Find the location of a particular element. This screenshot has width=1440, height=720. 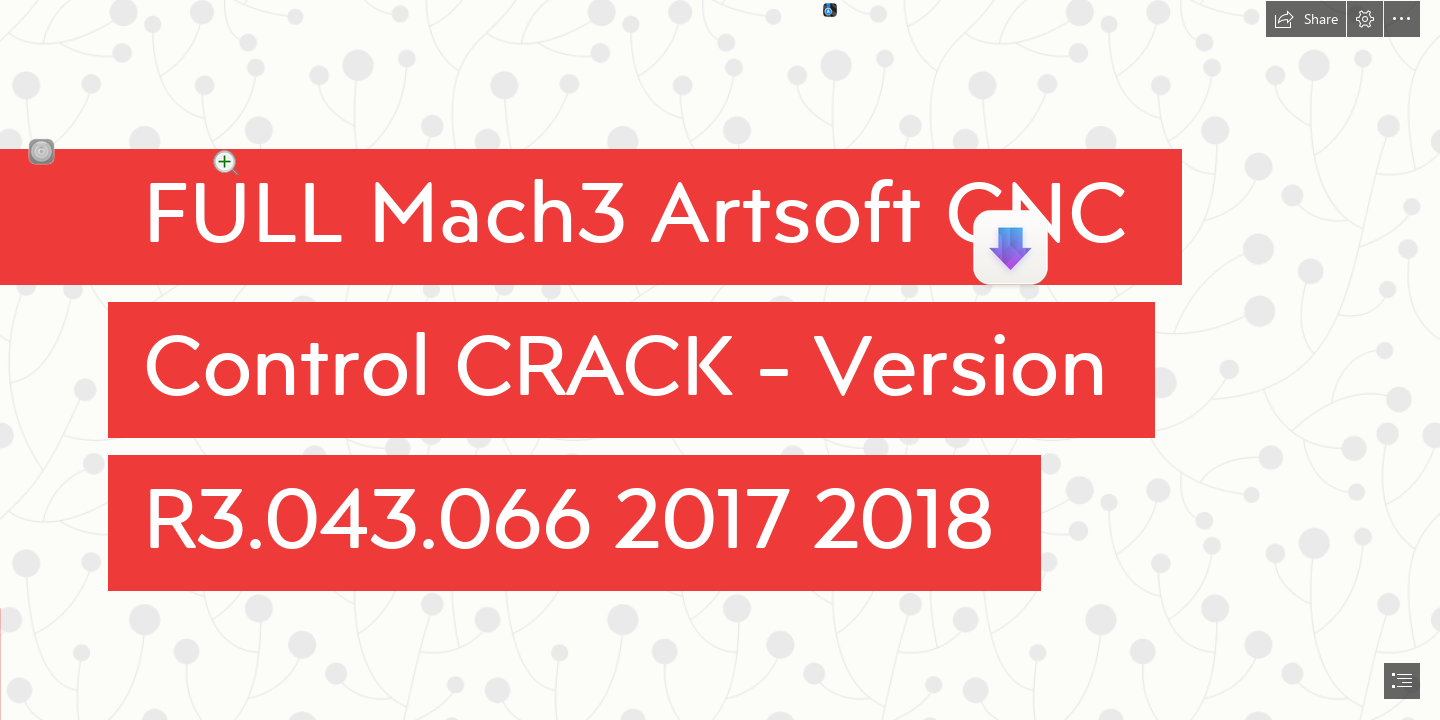

open apple maps is located at coordinates (830, 10).